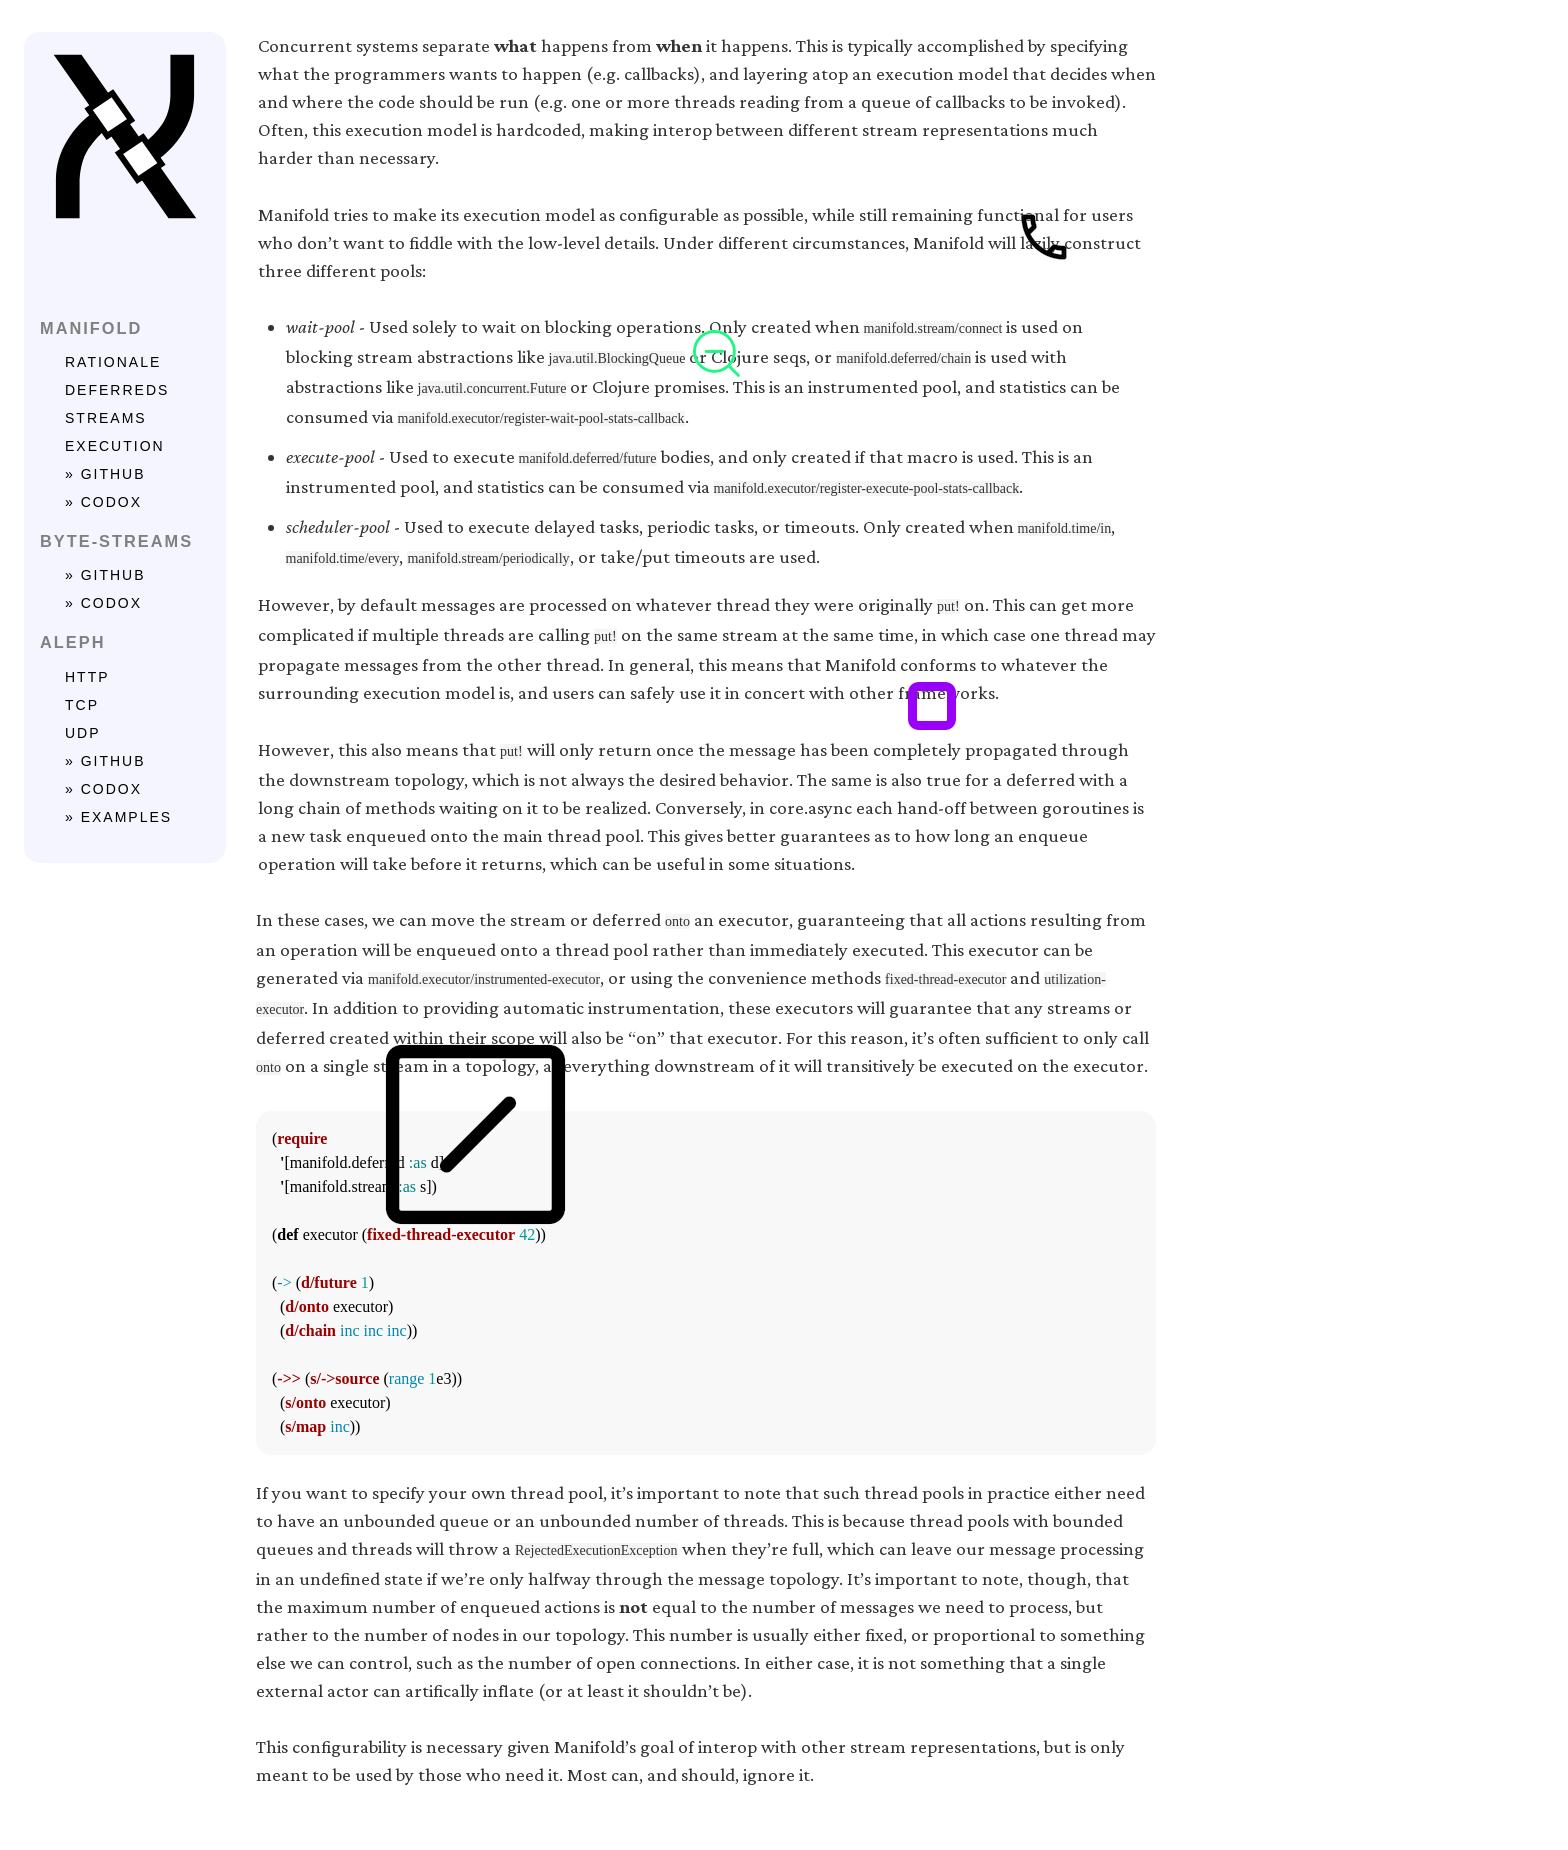 This screenshot has width=1568, height=1850. I want to click on make a phone call, so click(1044, 237).